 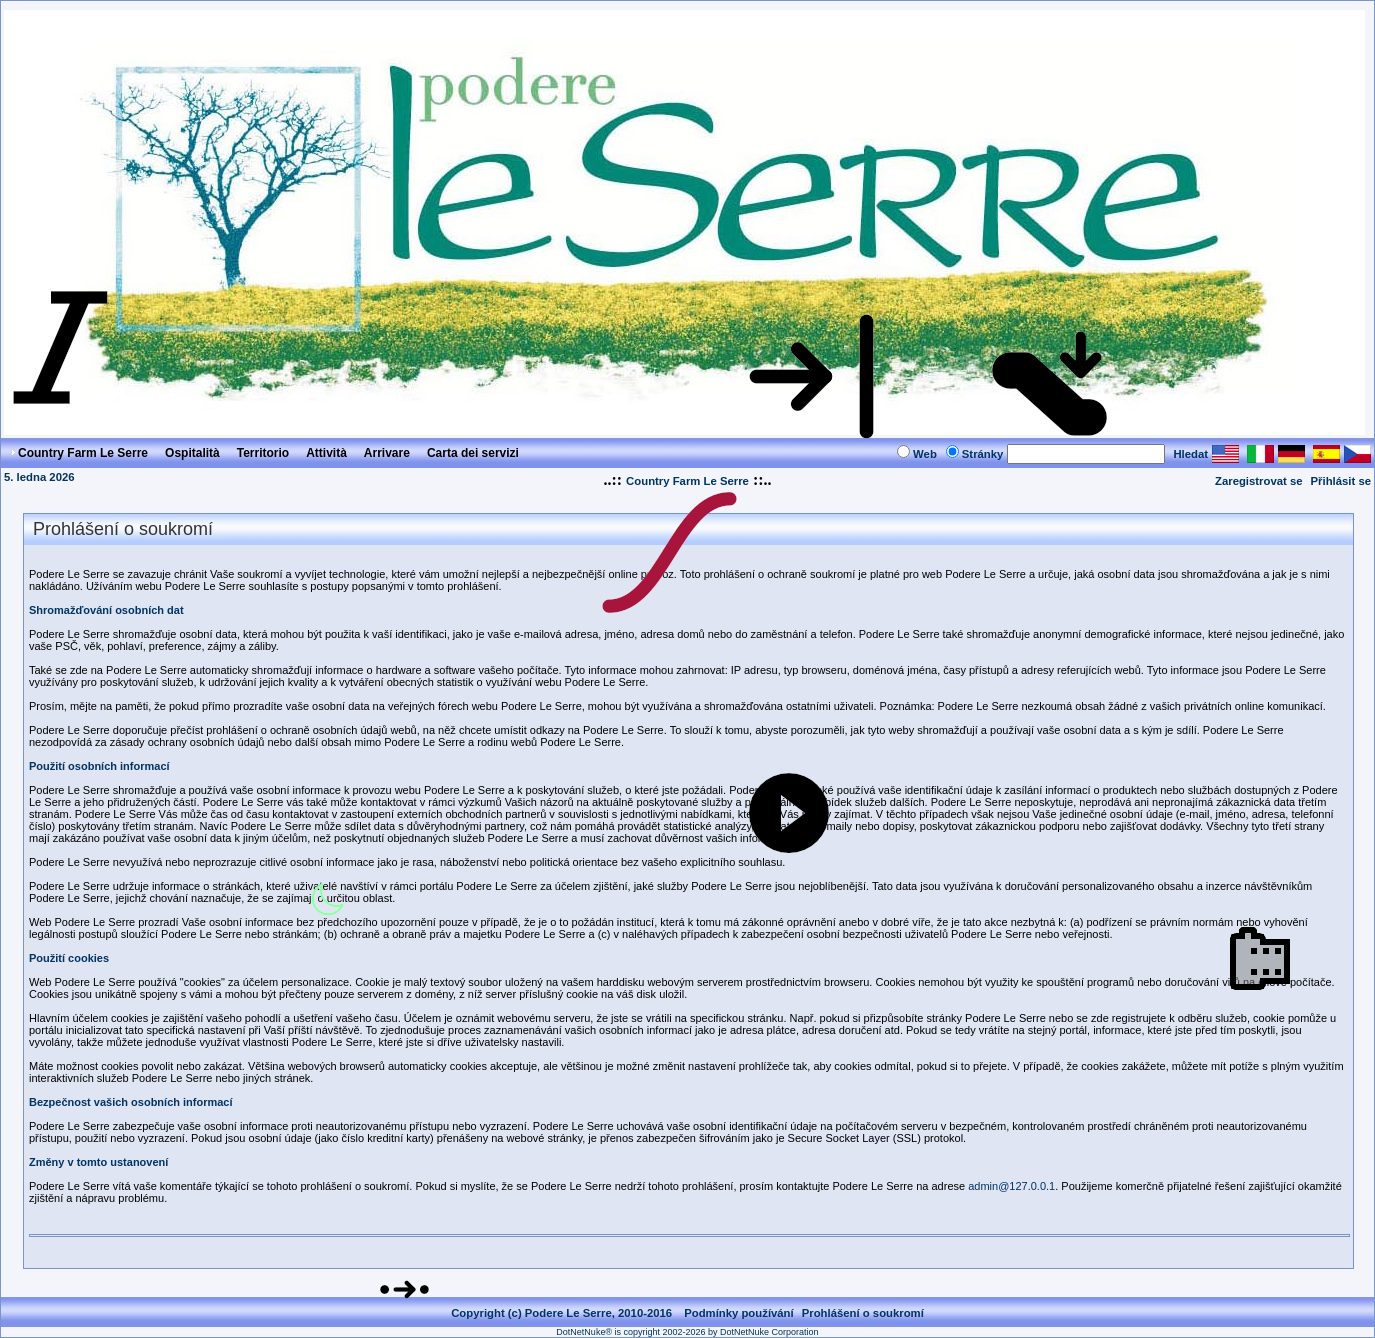 What do you see at coordinates (404, 1289) in the screenshot?
I see `open citymapper for transit directions` at bounding box center [404, 1289].